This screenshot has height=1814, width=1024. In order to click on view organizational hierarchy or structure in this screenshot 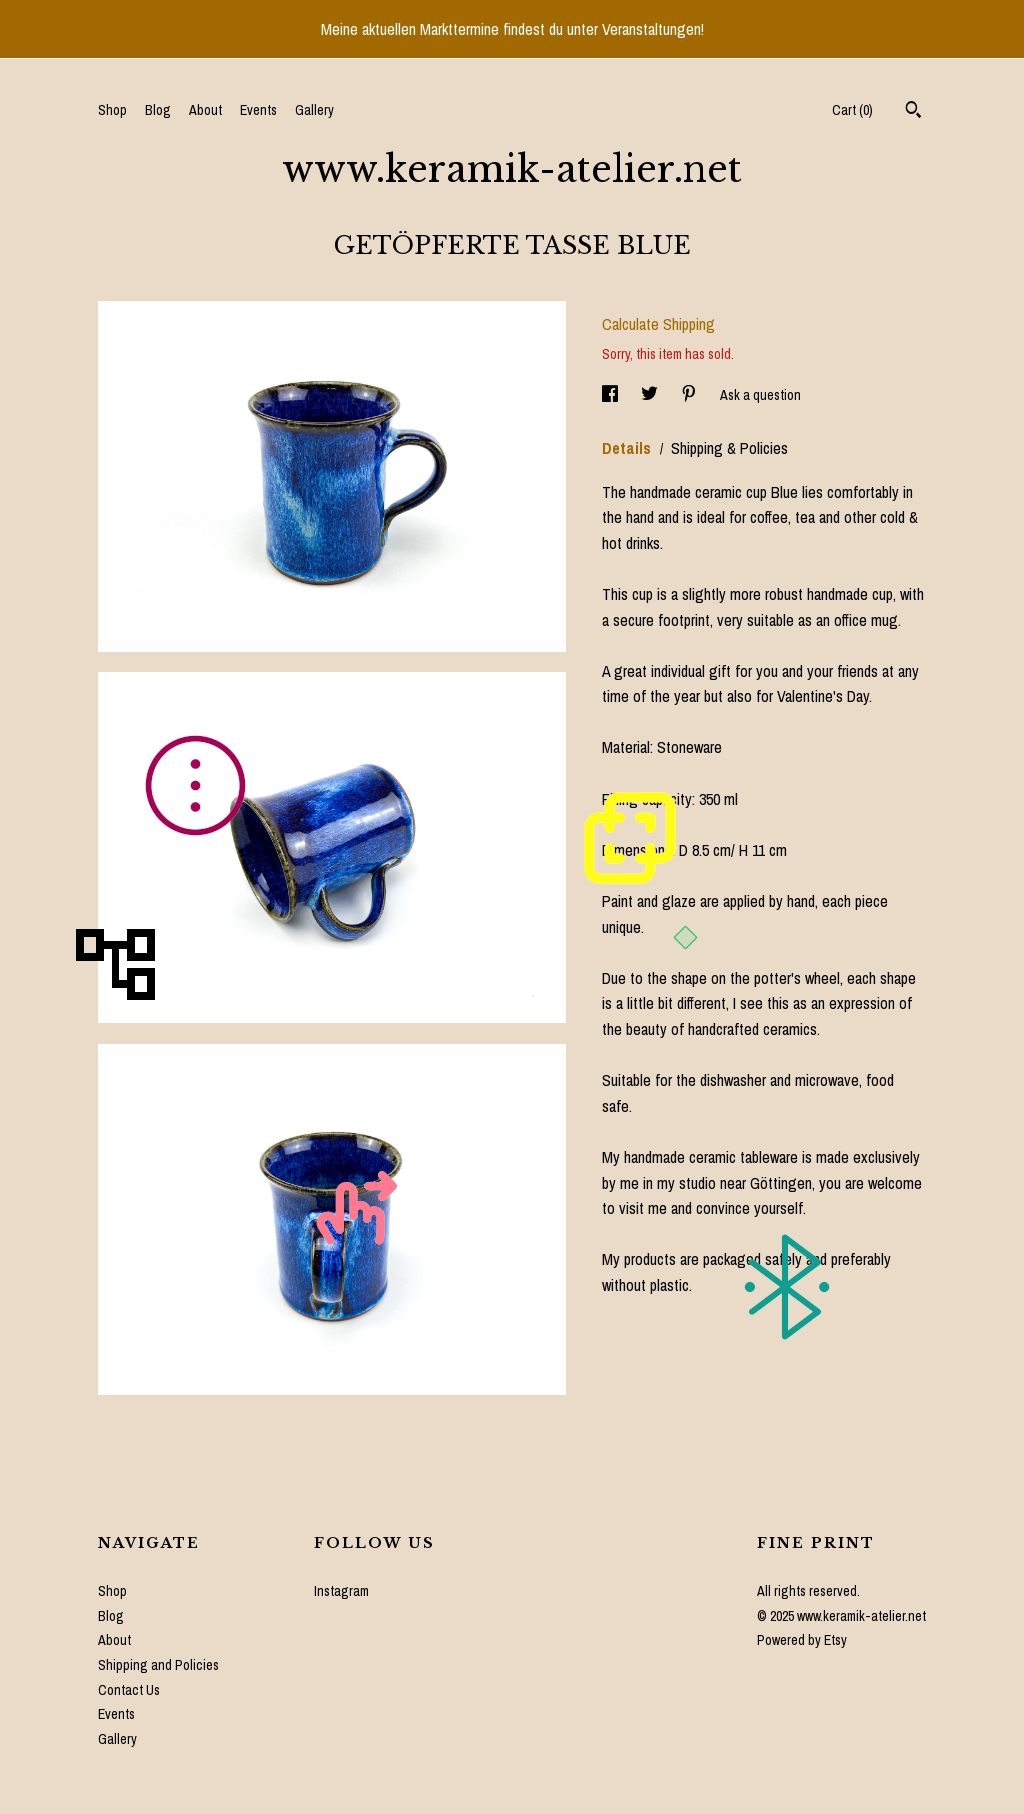, I will do `click(115, 964)`.